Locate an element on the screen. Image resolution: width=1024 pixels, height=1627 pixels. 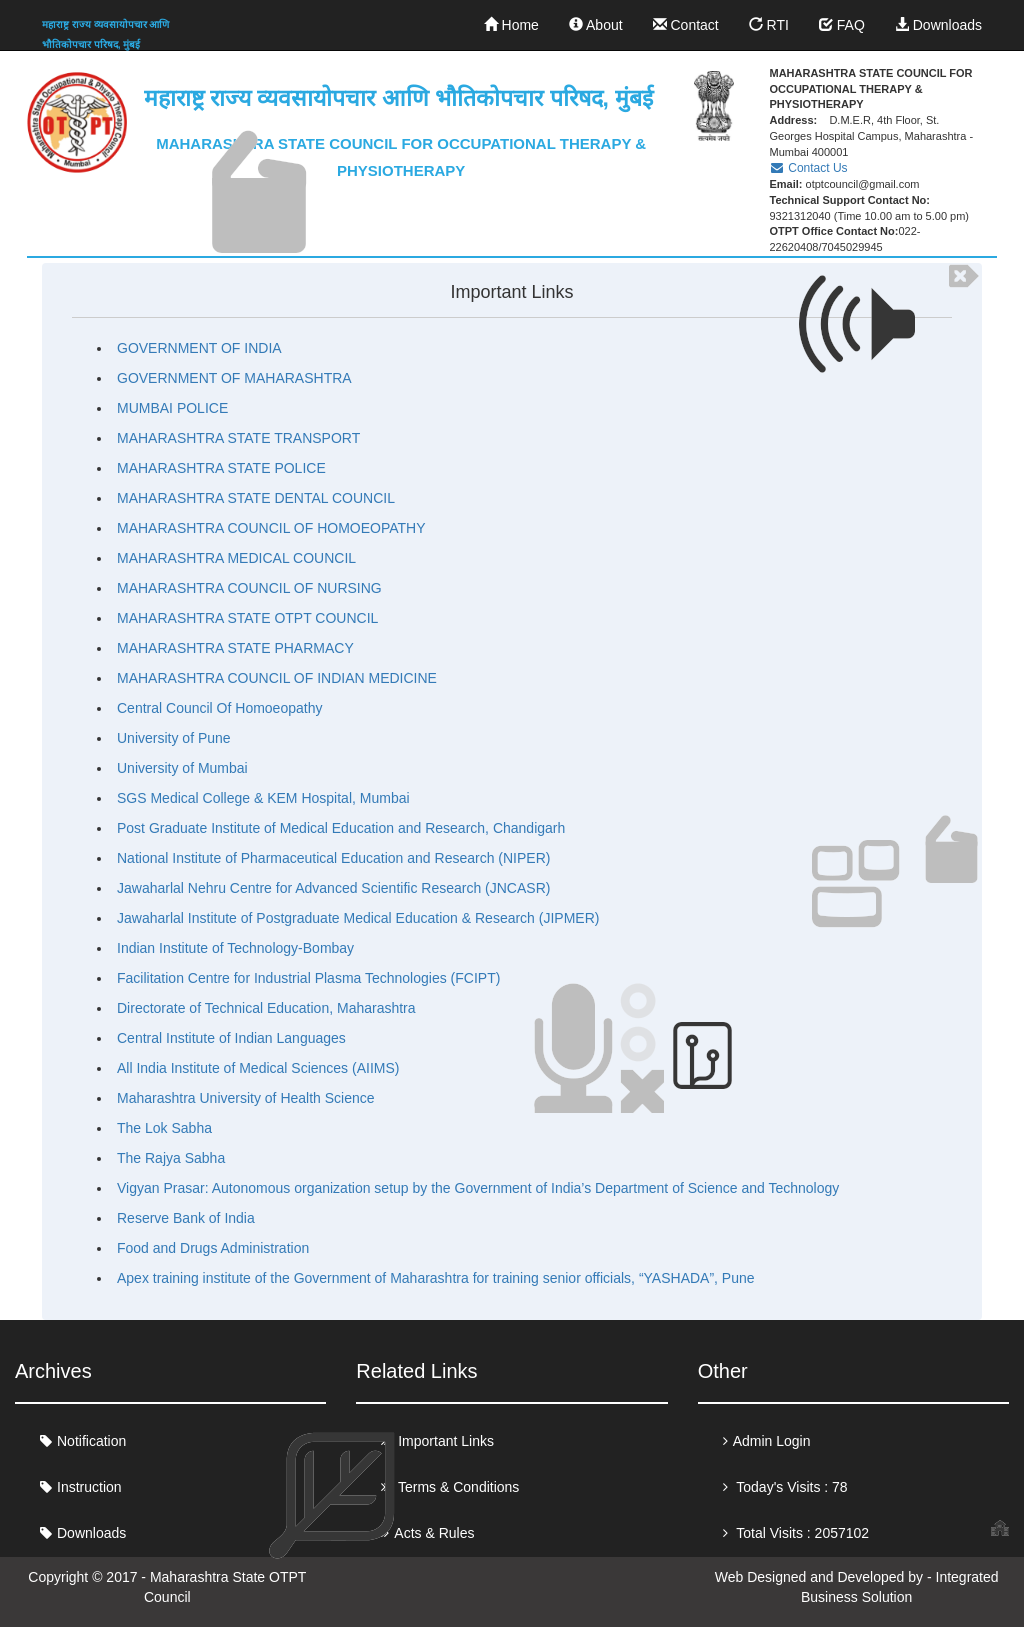
microphone is muted is located at coordinates (595, 1044).